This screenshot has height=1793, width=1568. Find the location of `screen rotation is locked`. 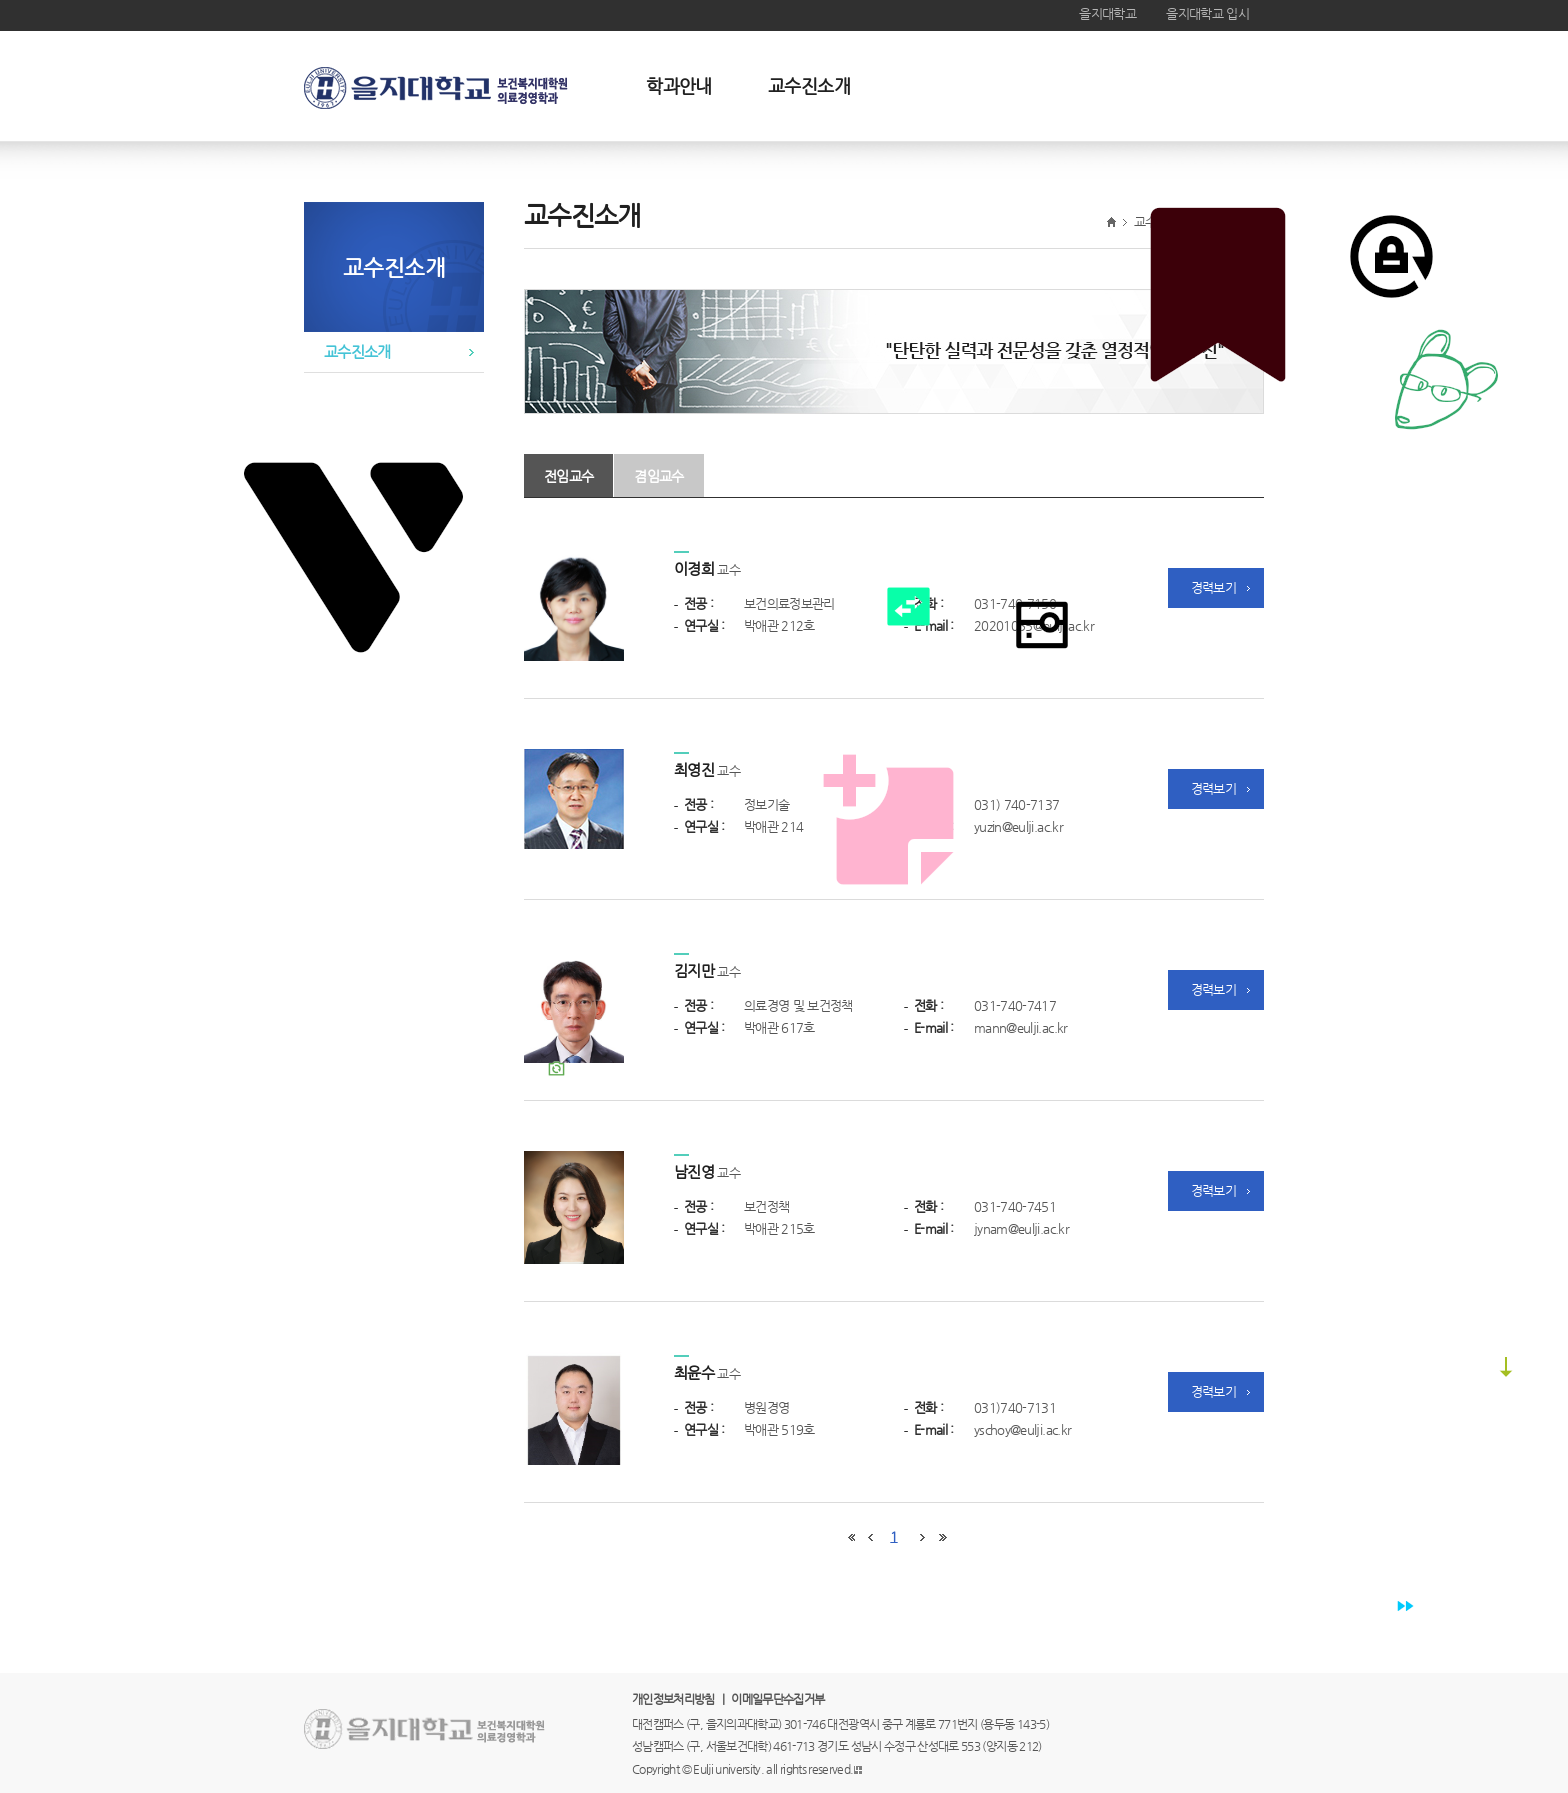

screen rotation is locked is located at coordinates (1391, 256).